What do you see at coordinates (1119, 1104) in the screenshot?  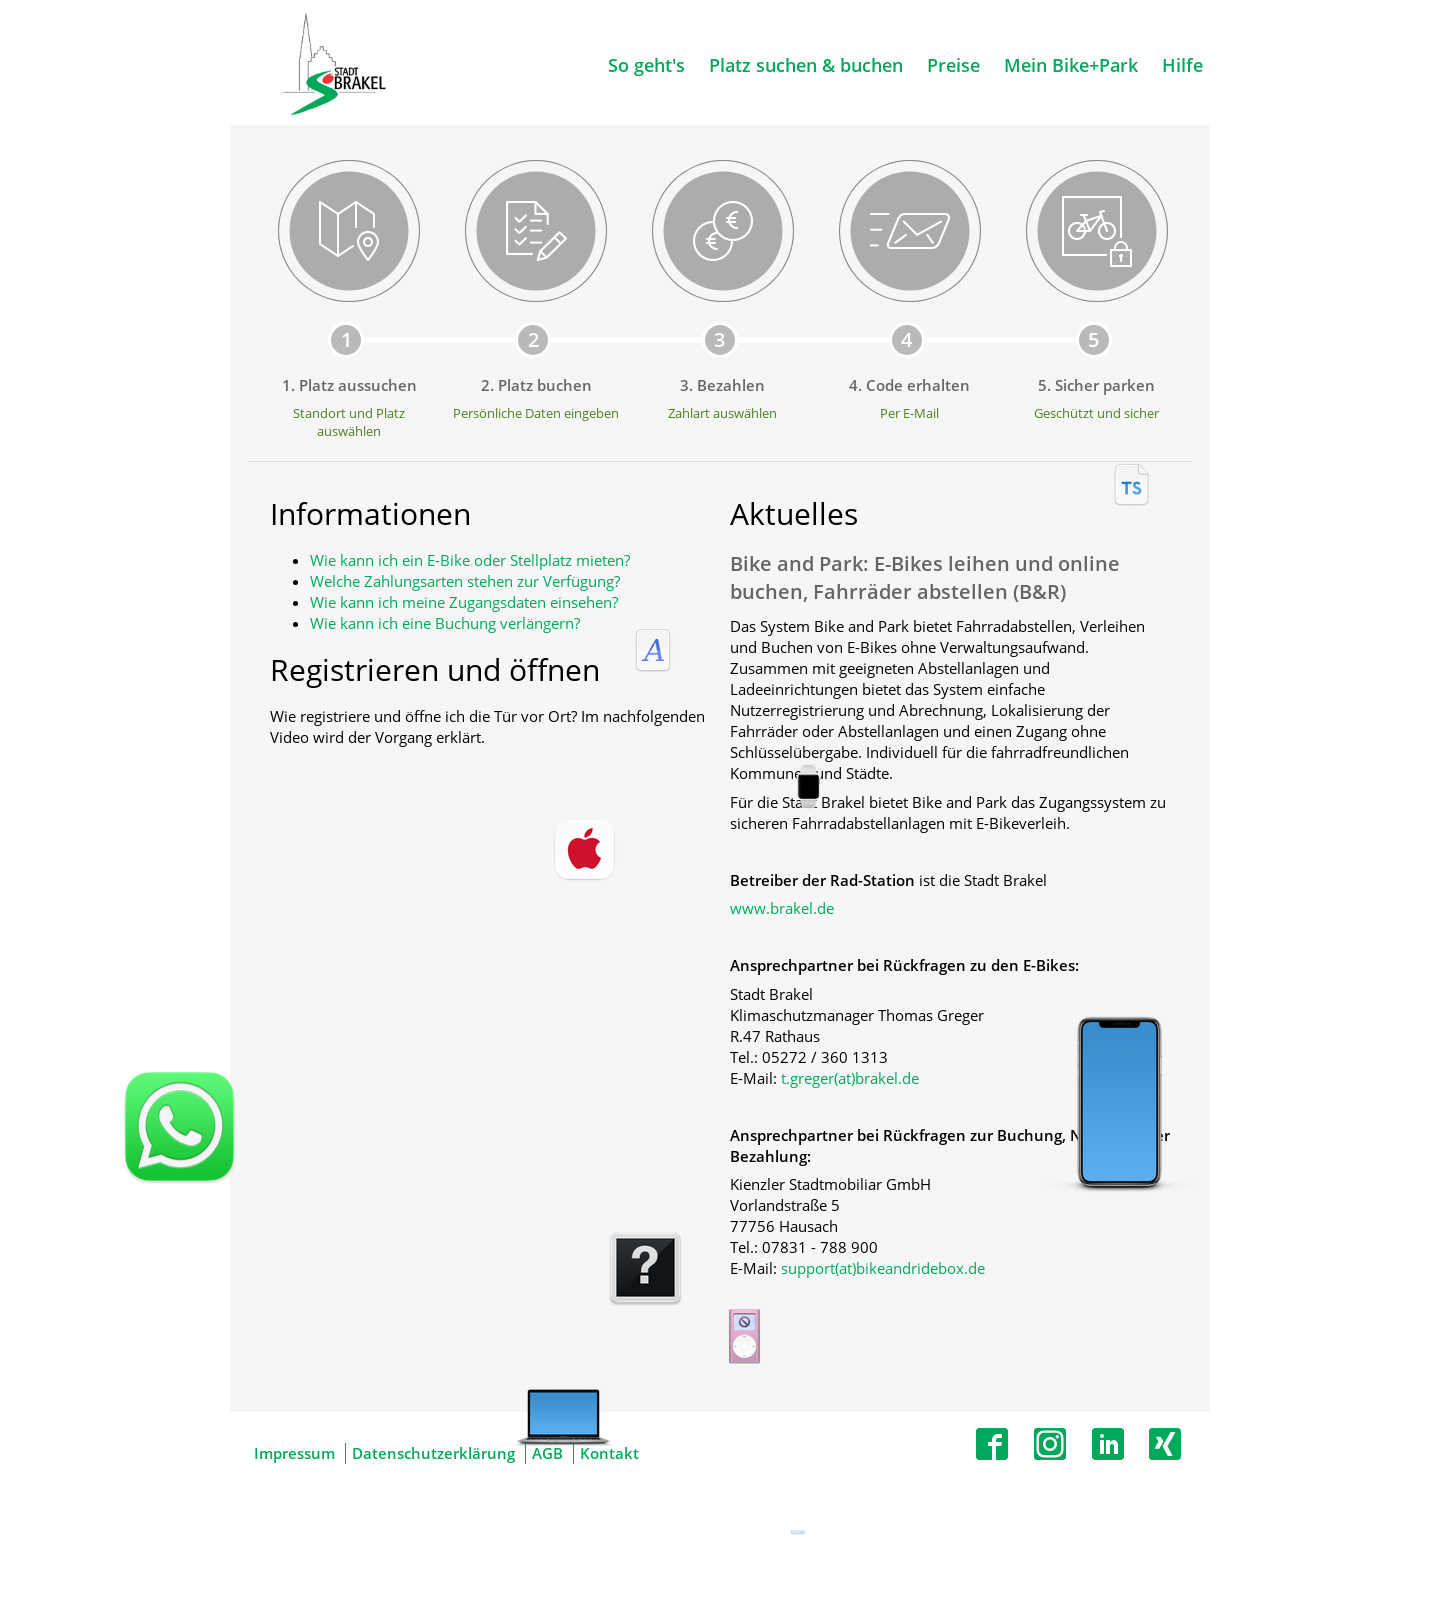 I see `connect to or manage your iPhone` at bounding box center [1119, 1104].